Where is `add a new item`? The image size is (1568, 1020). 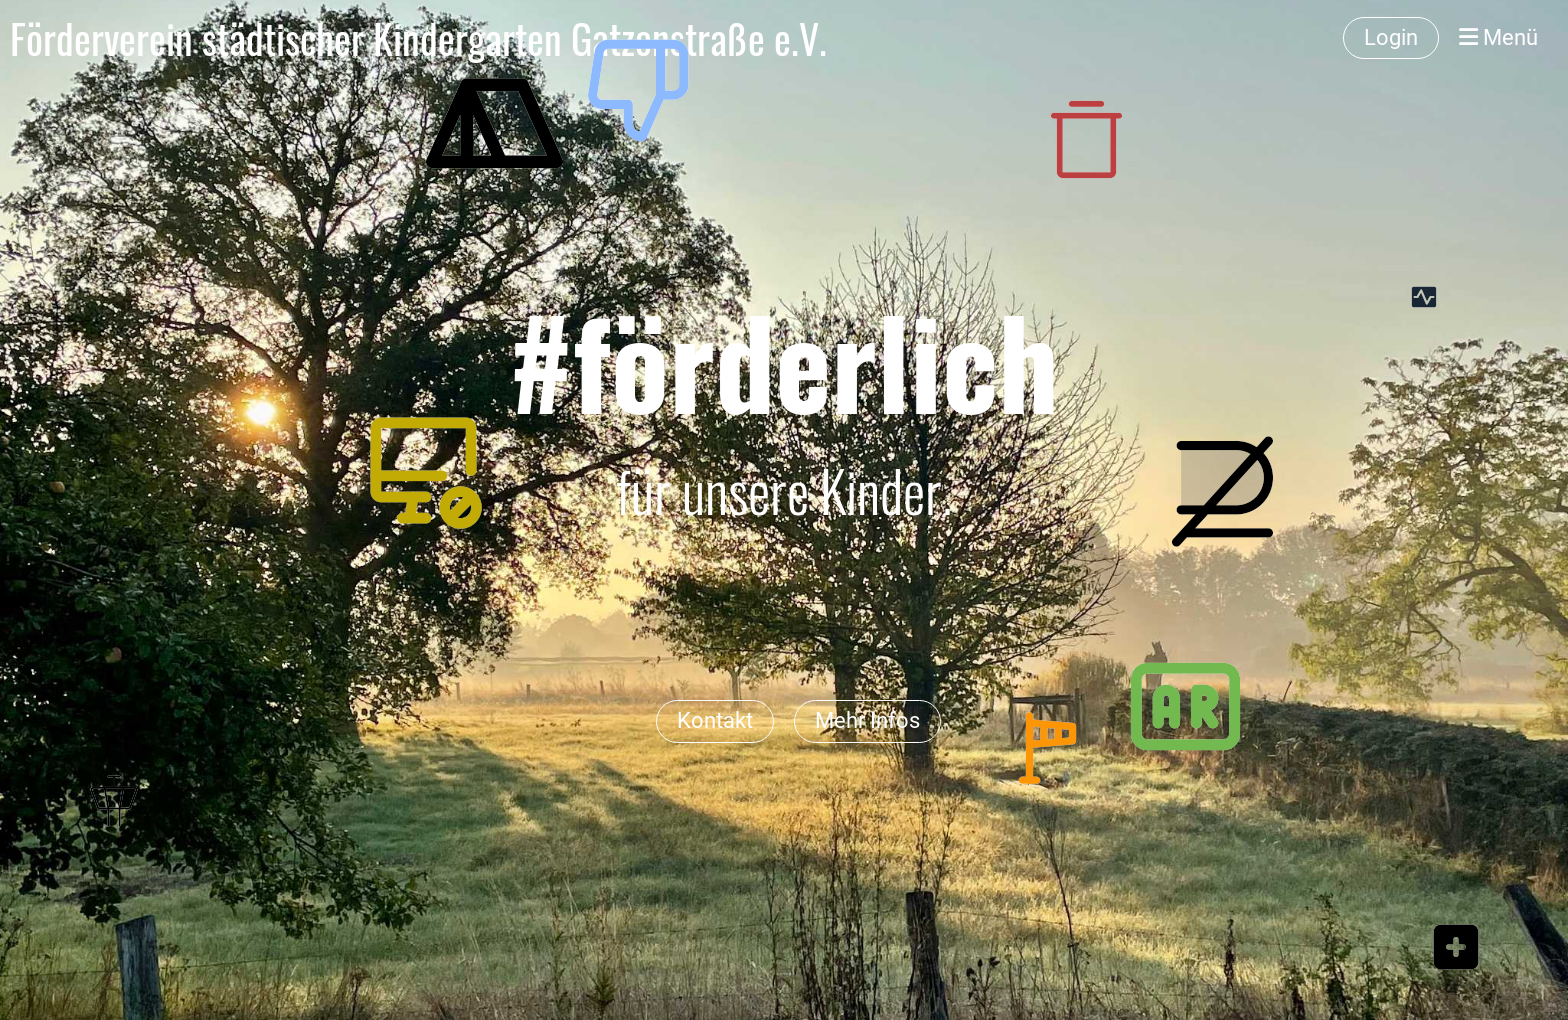
add a new item is located at coordinates (1456, 947).